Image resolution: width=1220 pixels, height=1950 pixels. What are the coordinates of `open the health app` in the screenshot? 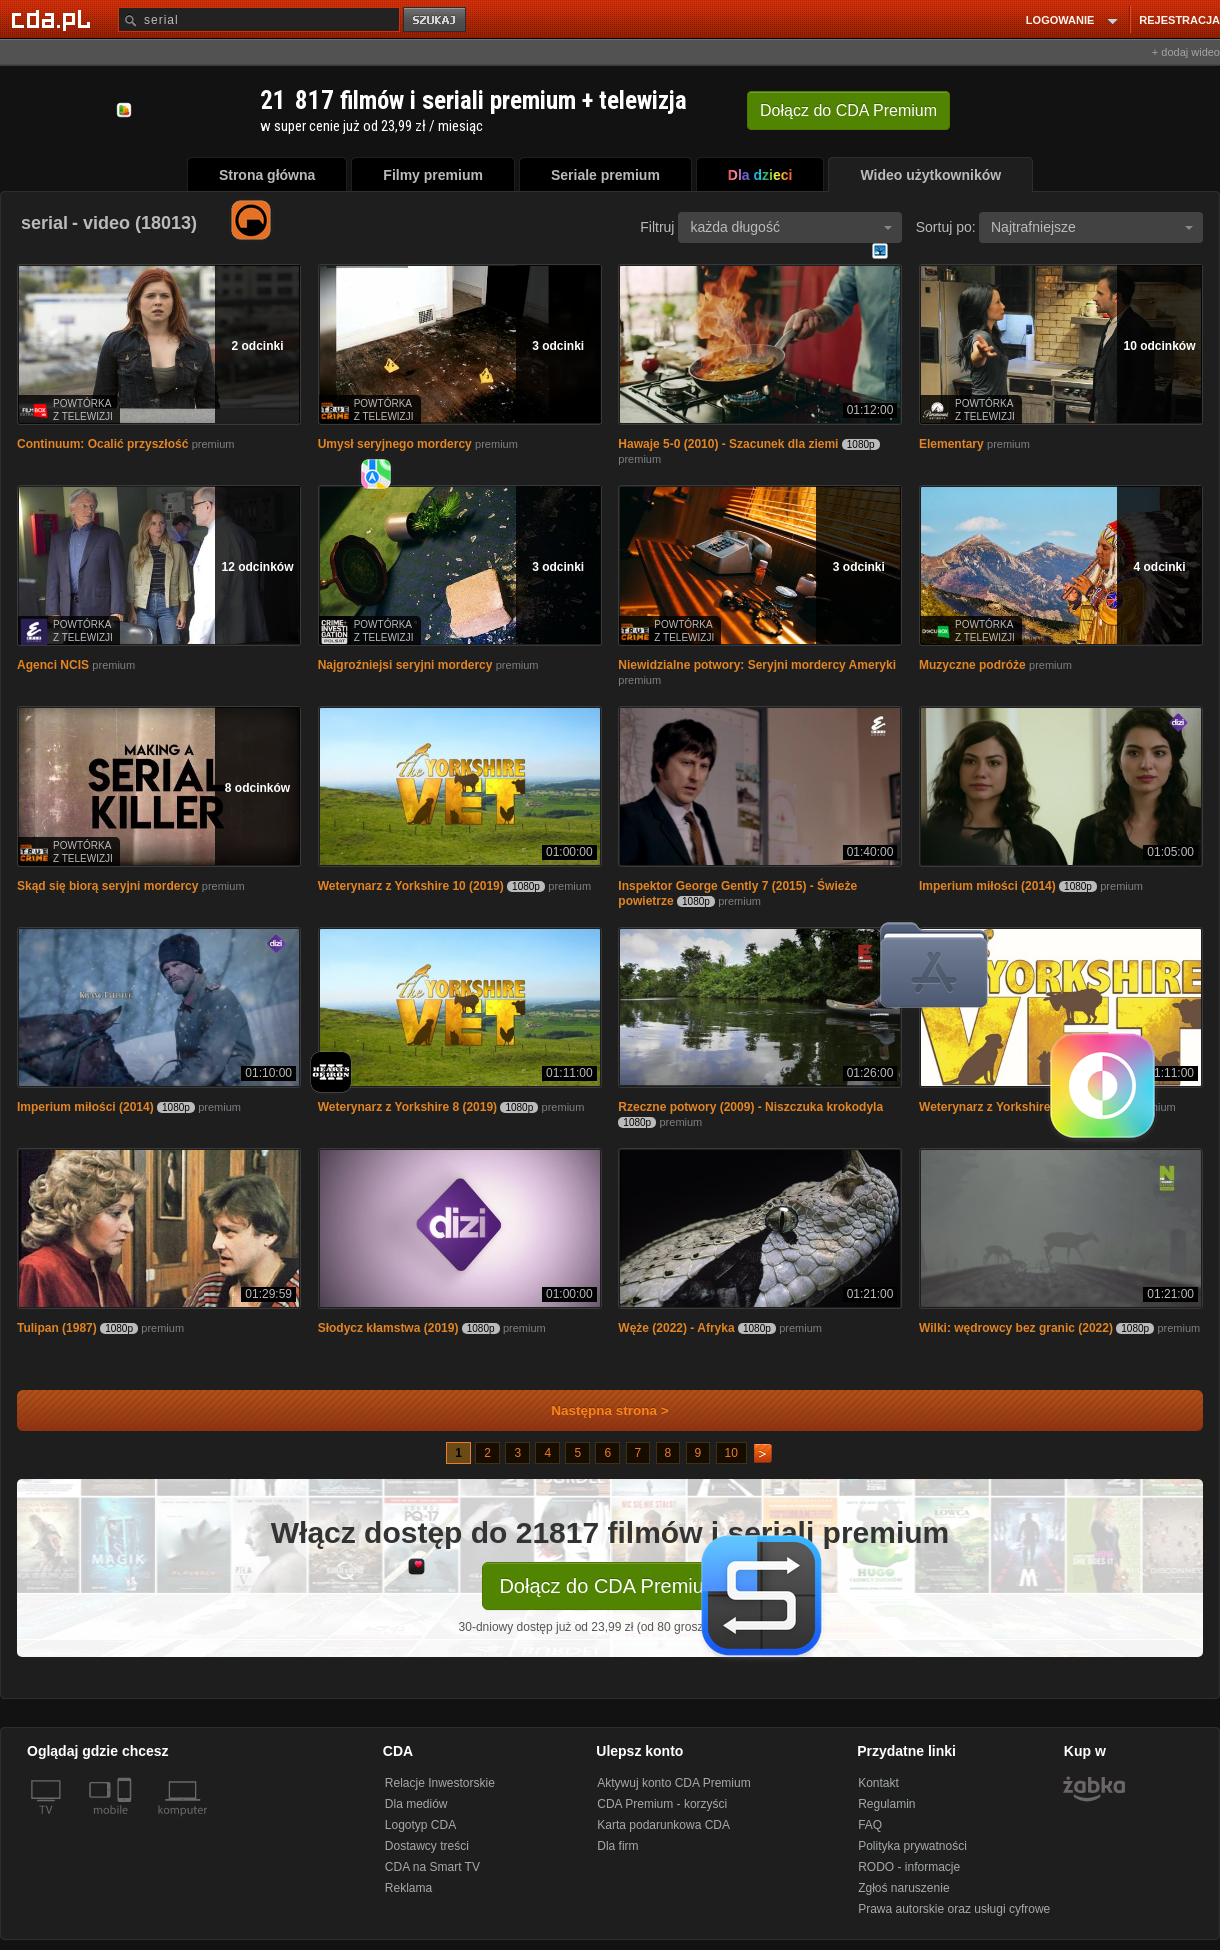 It's located at (416, 1566).